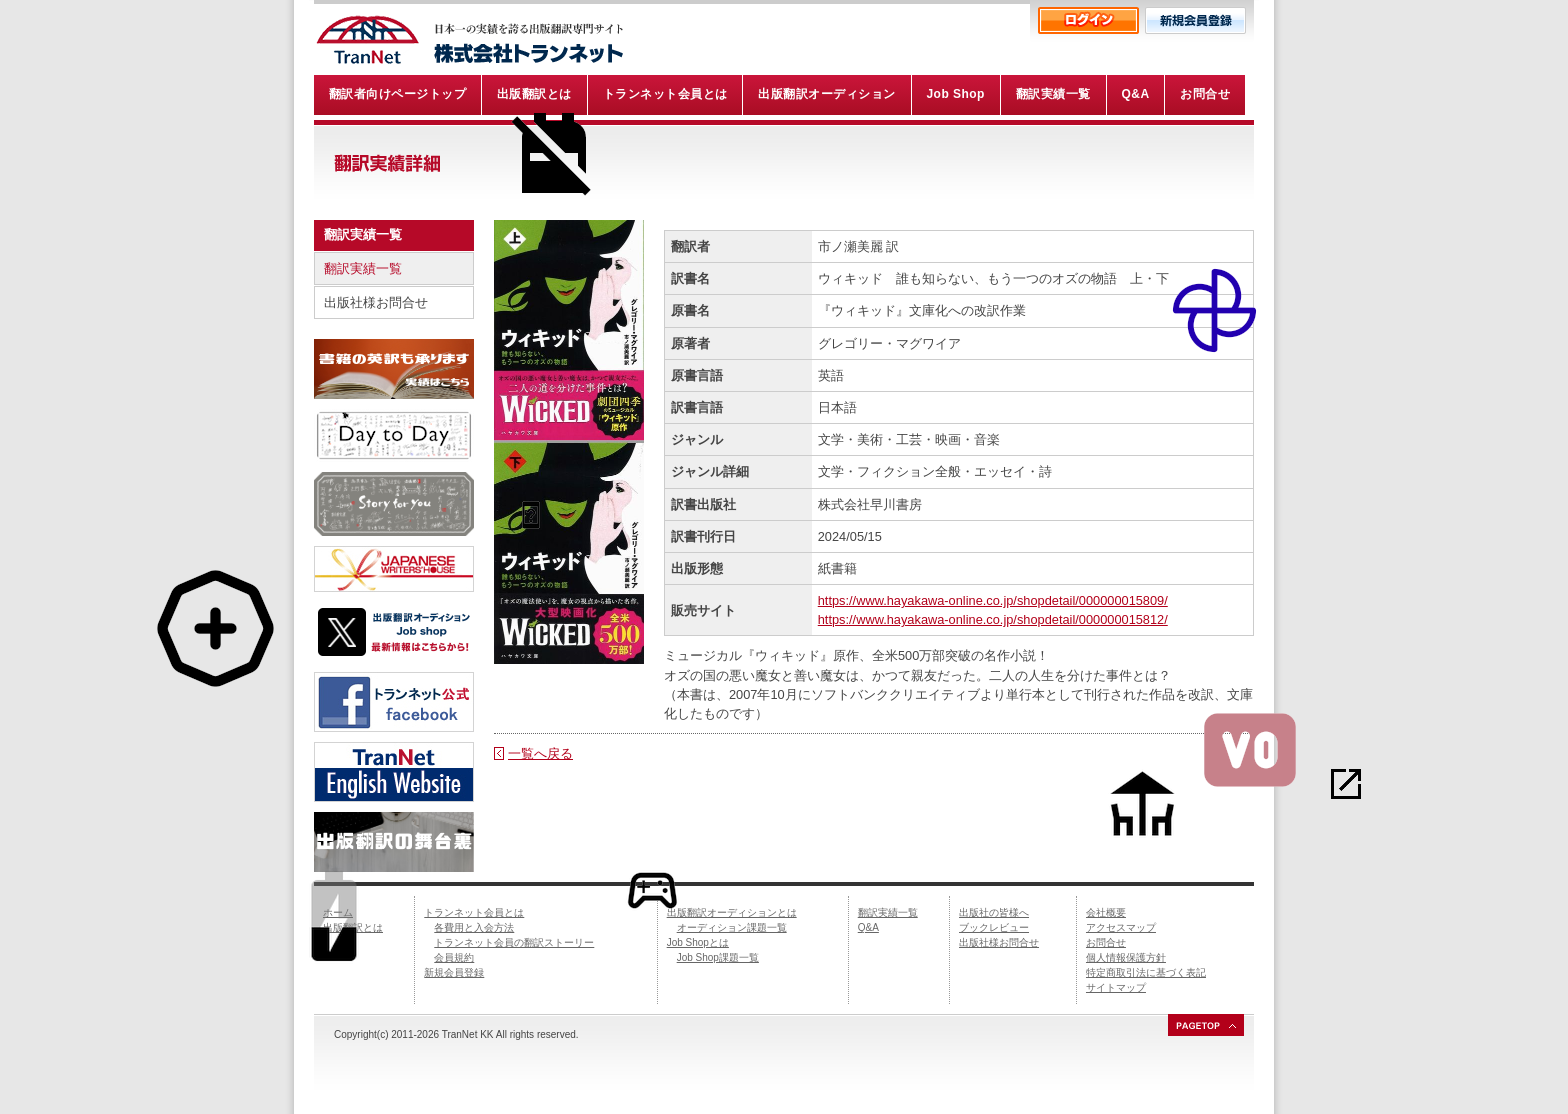 The image size is (1568, 1114). Describe the element at coordinates (1250, 750) in the screenshot. I see `enable voiceover accessibility feature` at that location.